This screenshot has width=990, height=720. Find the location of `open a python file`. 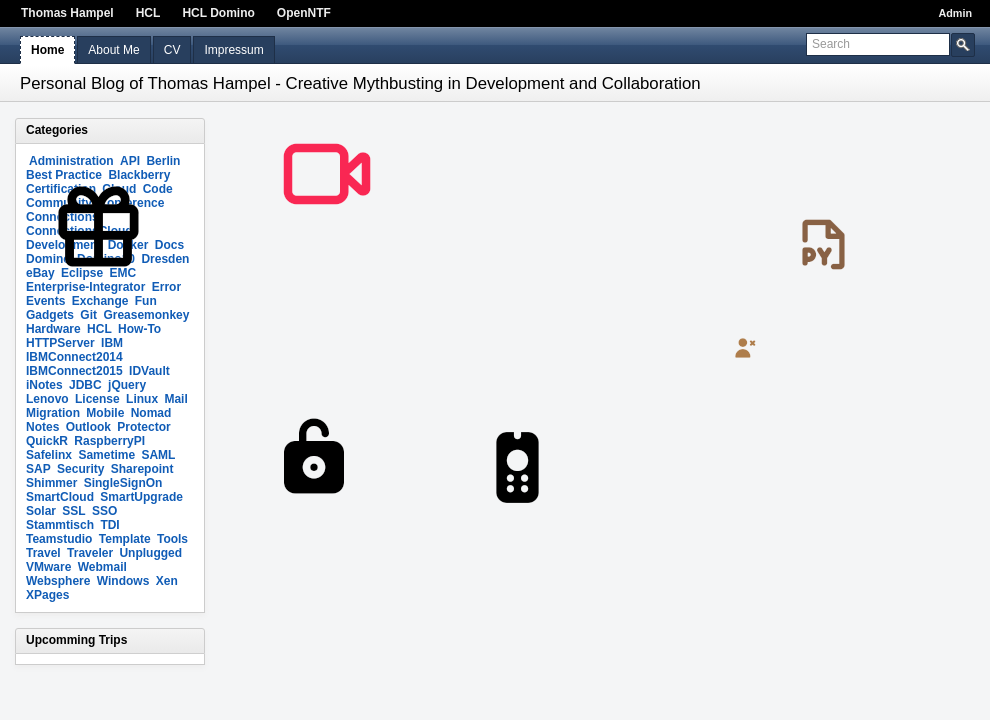

open a python file is located at coordinates (823, 244).